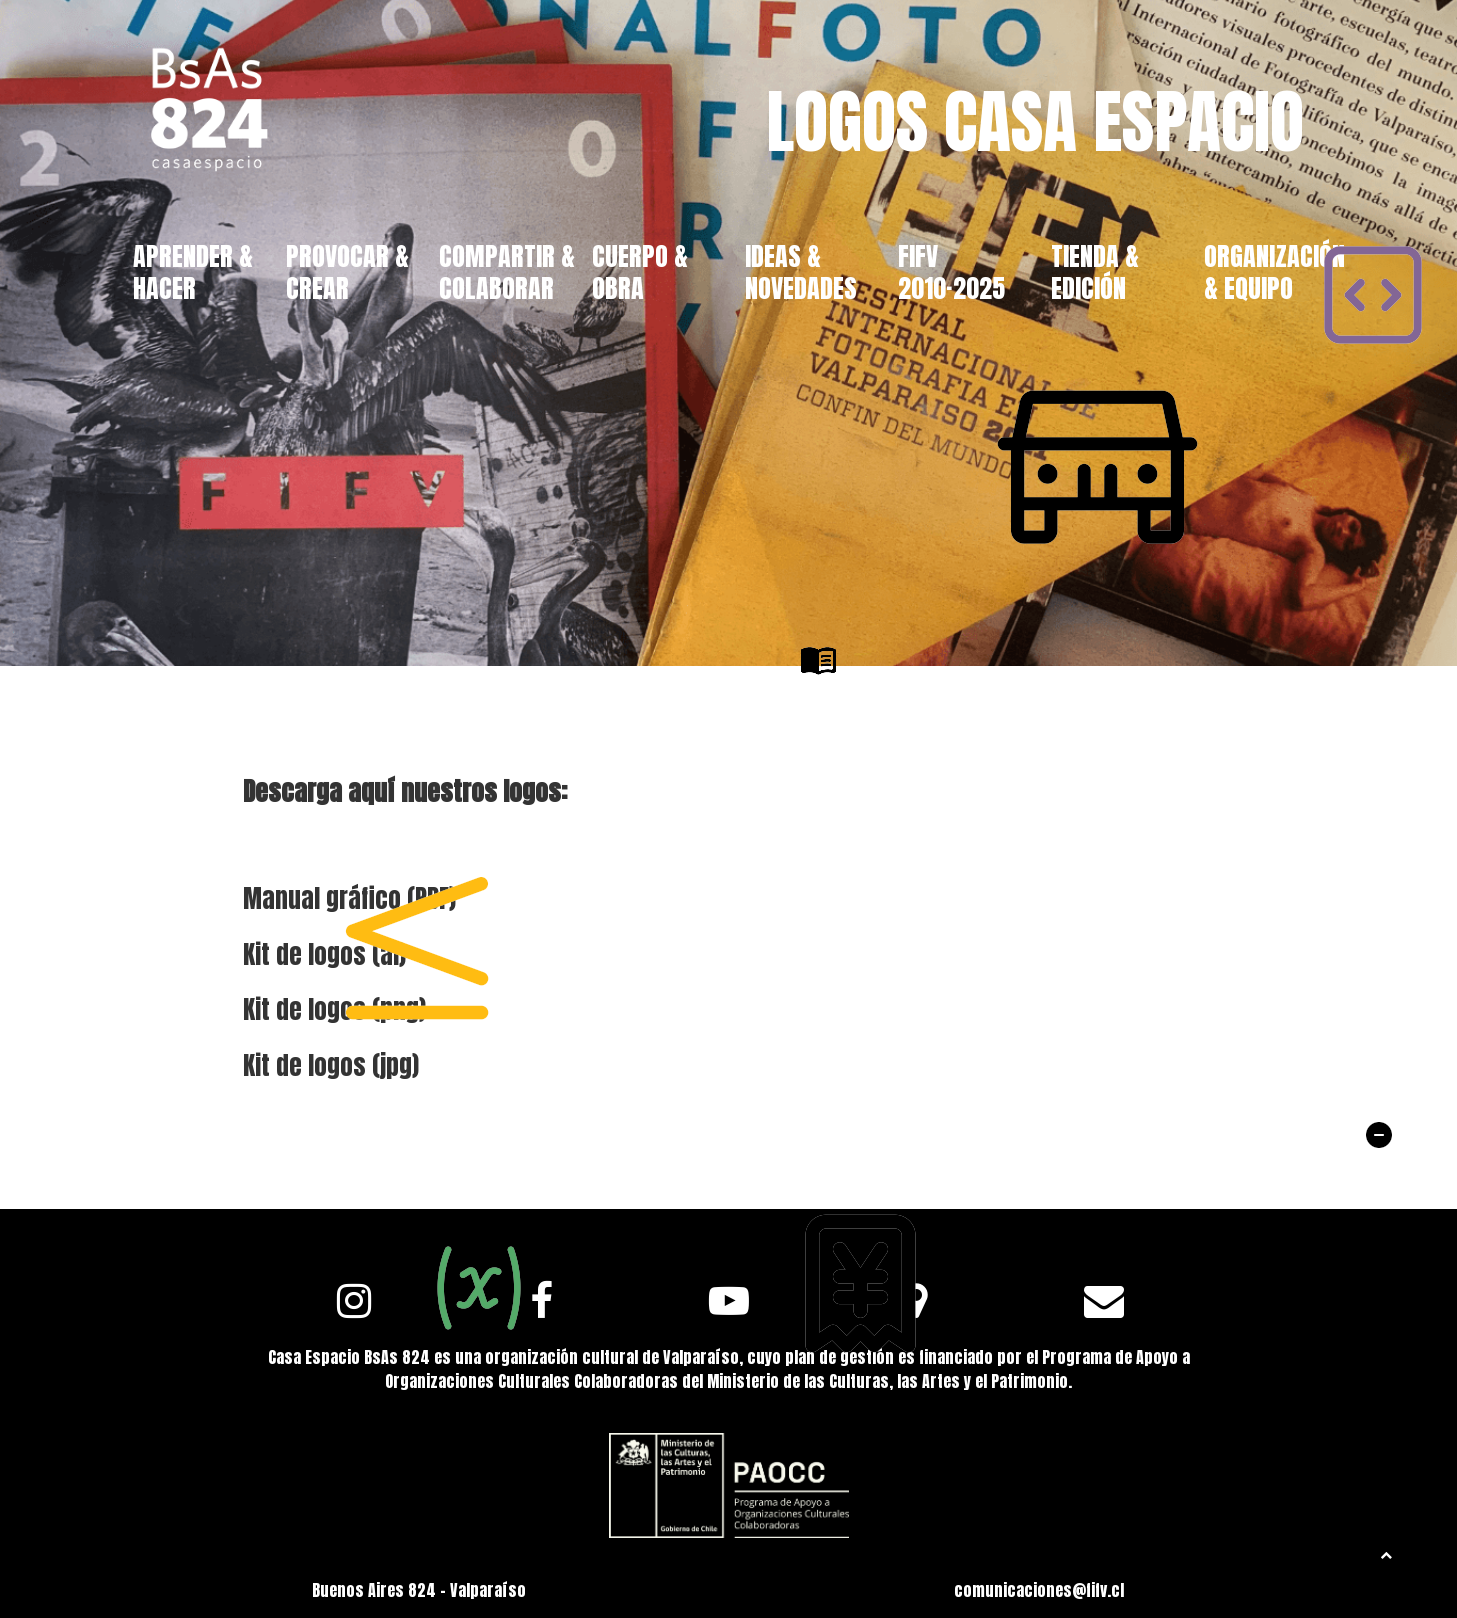 The height and width of the screenshot is (1618, 1457). What do you see at coordinates (818, 659) in the screenshot?
I see `open menu or documentation` at bounding box center [818, 659].